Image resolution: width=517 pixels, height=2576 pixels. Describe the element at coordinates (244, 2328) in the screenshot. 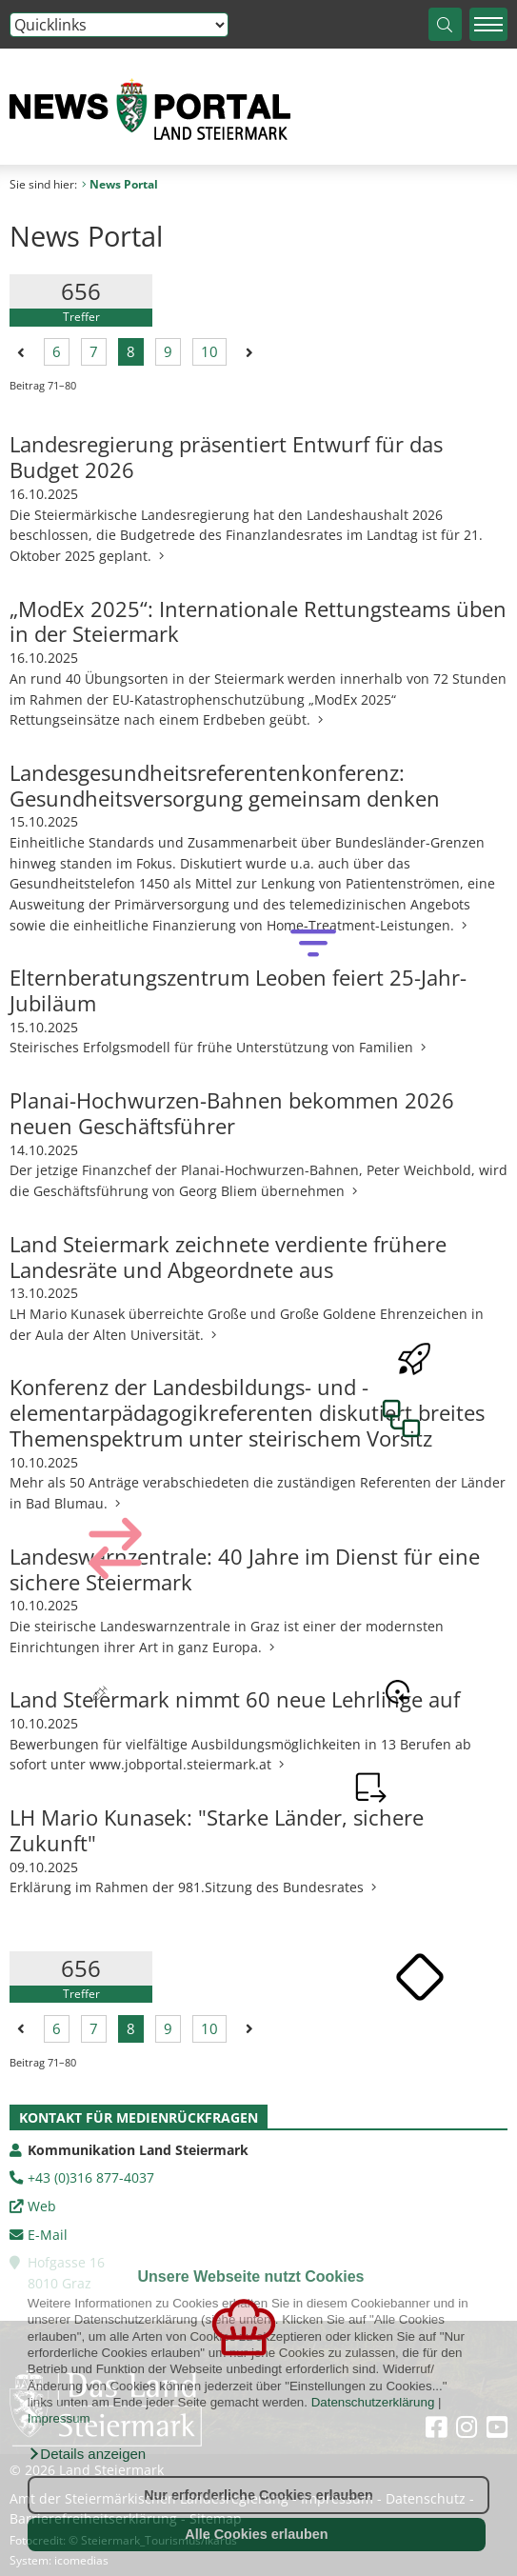

I see `browse recipes or cooking content` at that location.